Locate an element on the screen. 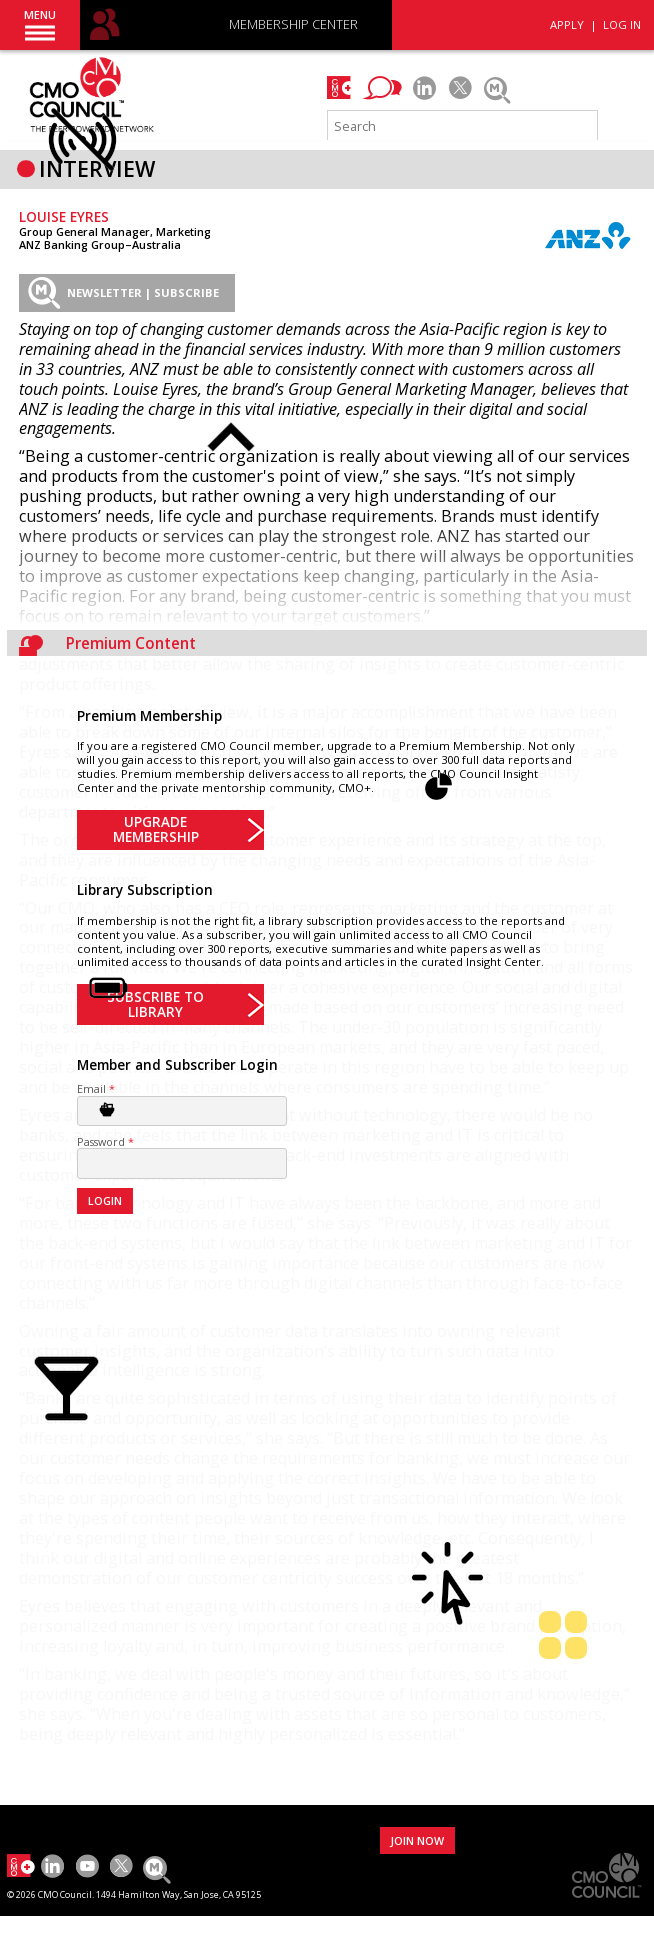 The width and height of the screenshot is (654, 1956). no signal or connection unavailable is located at coordinates (82, 139).